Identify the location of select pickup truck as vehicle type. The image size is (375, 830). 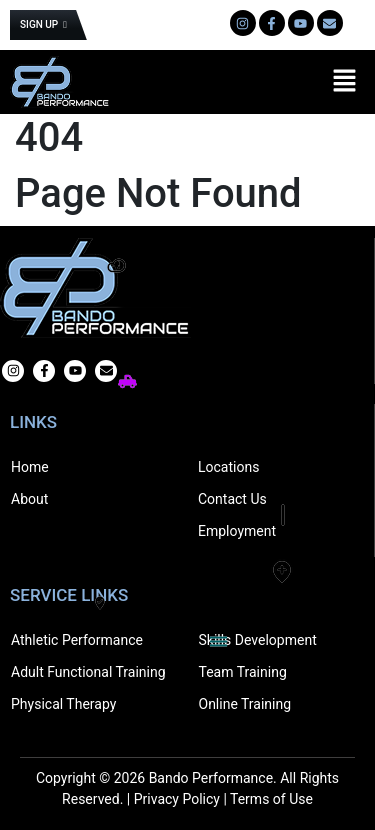
(127, 381).